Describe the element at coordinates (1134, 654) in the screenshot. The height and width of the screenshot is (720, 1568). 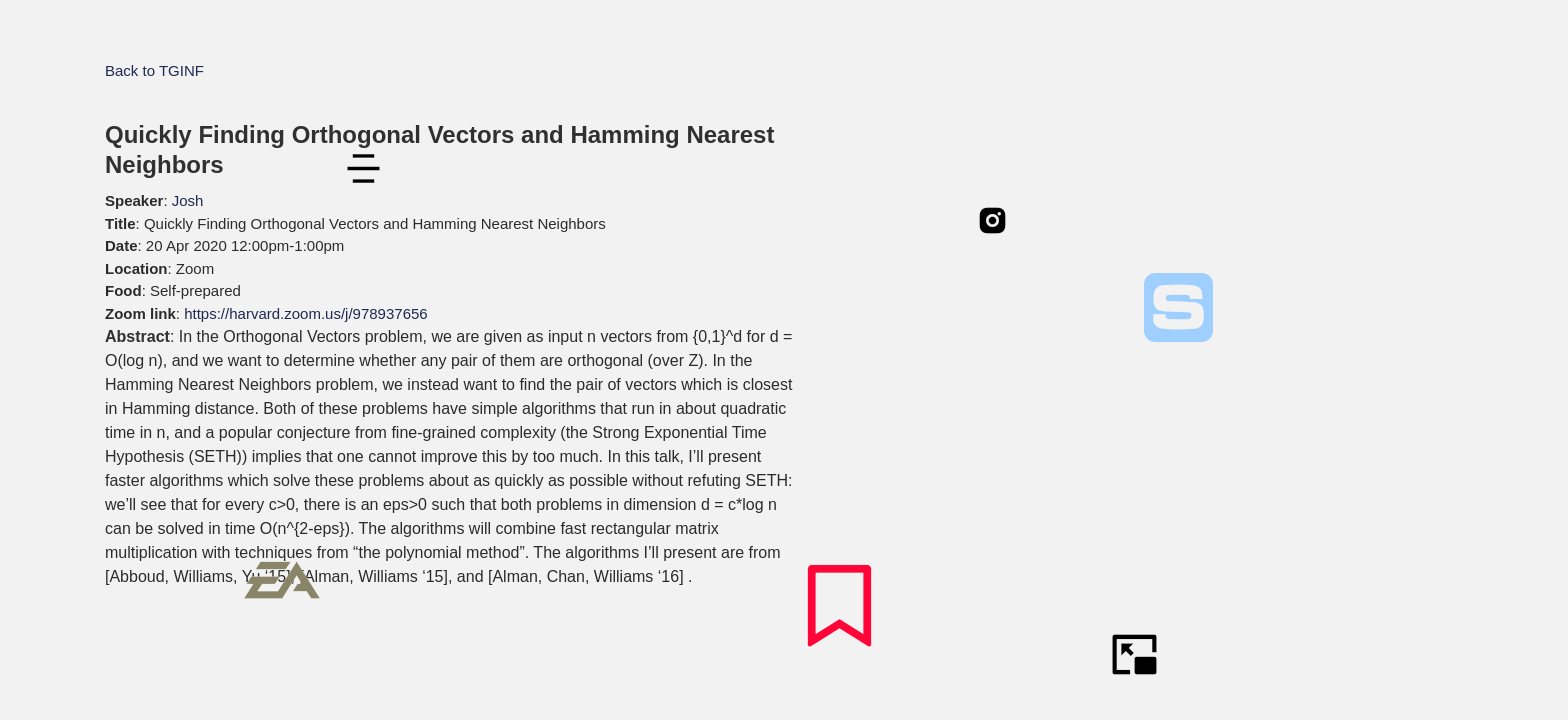
I see `exit picture-in-picture mode` at that location.